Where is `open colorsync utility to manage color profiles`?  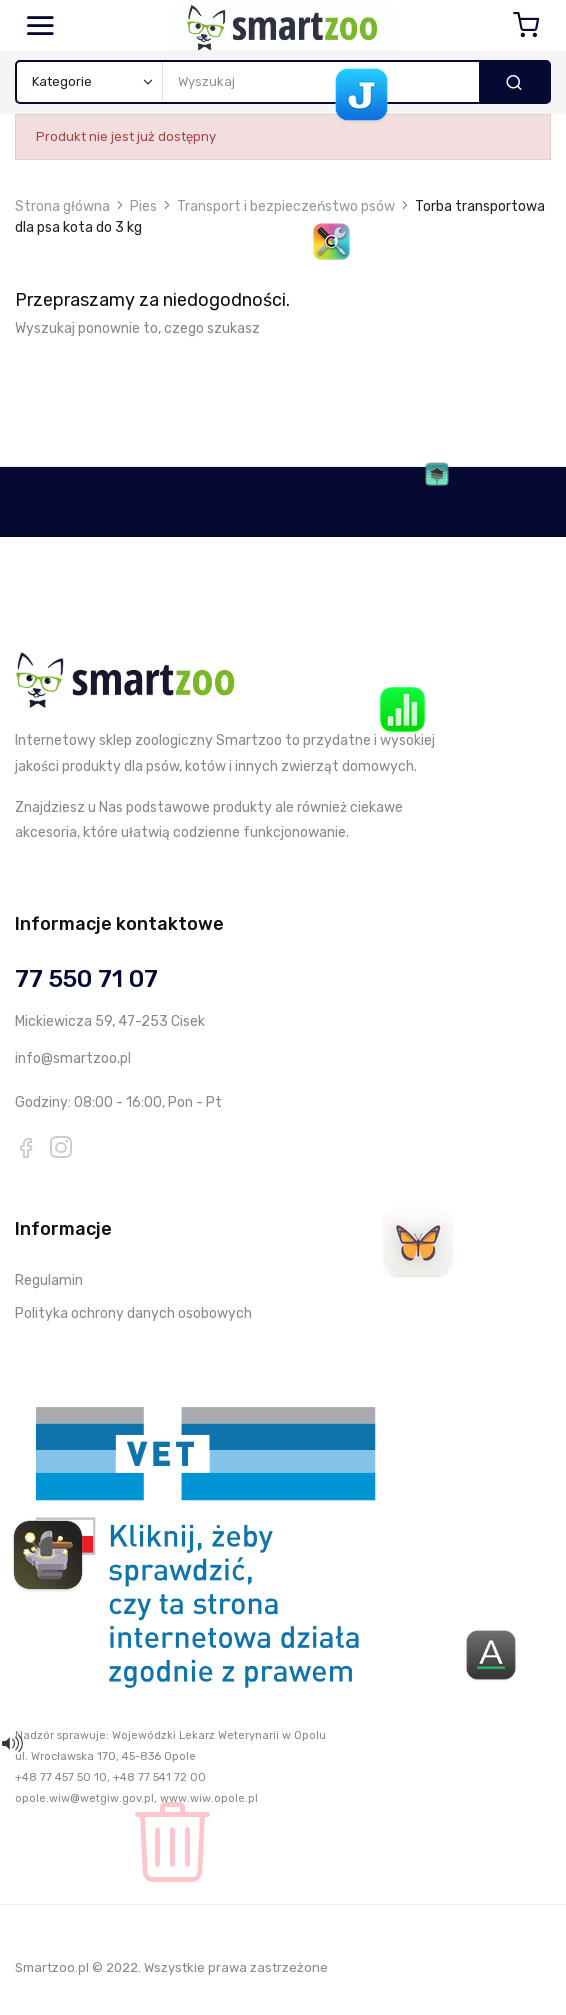 open colorsync utility to manage color profiles is located at coordinates (331, 241).